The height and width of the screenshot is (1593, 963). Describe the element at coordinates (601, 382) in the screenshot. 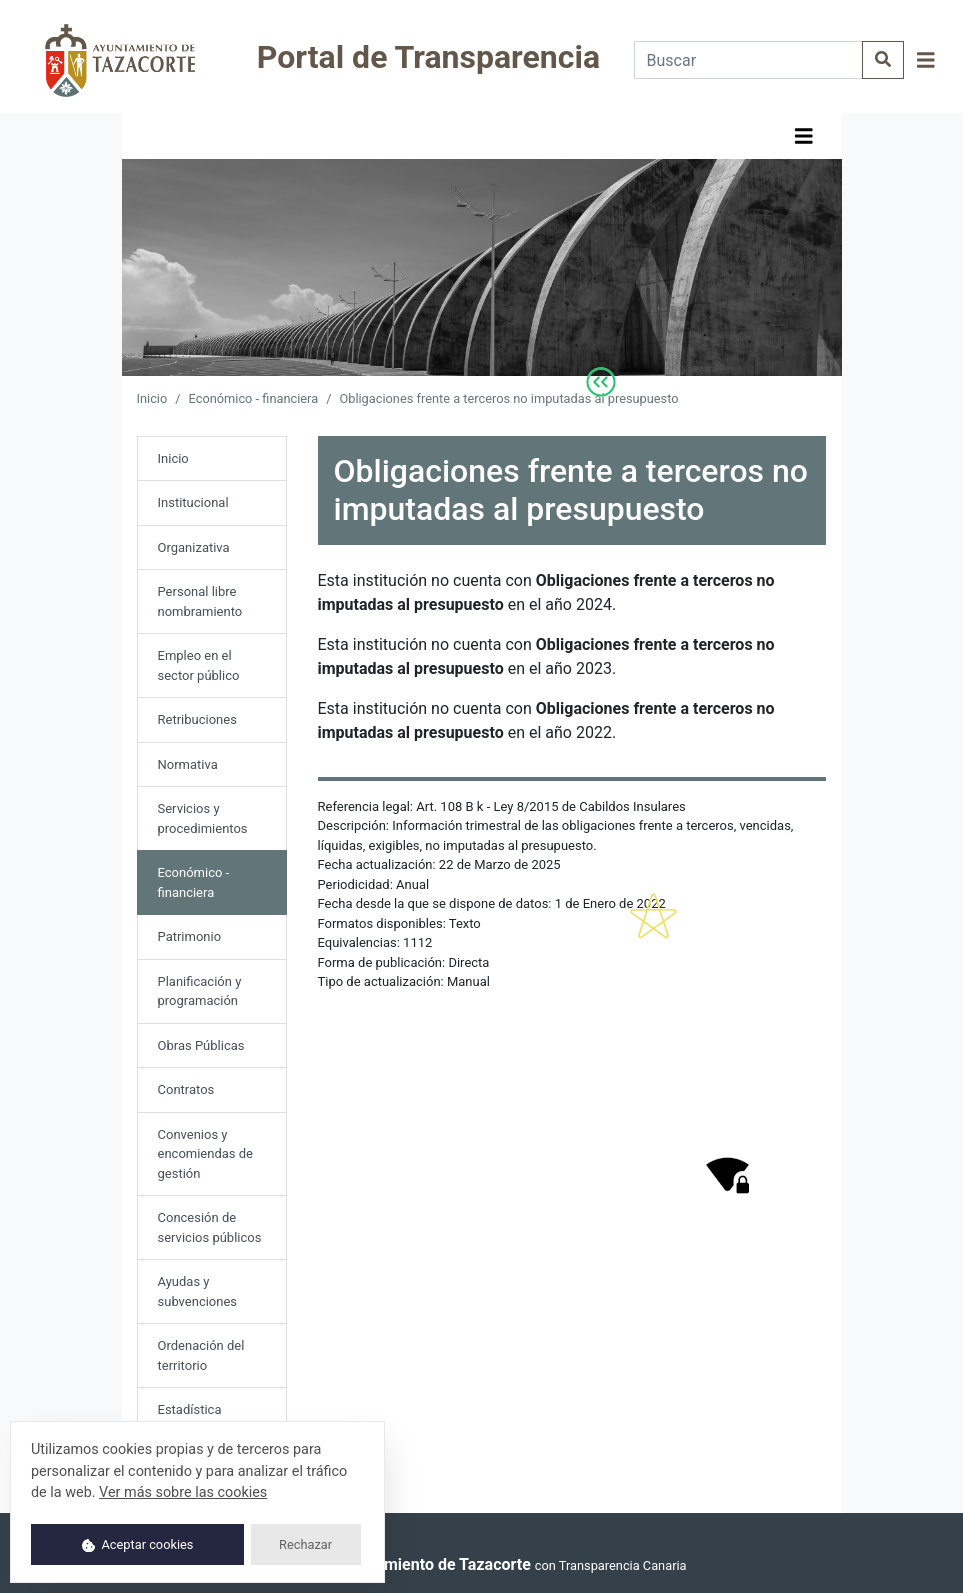

I see `go back to the beginning` at that location.